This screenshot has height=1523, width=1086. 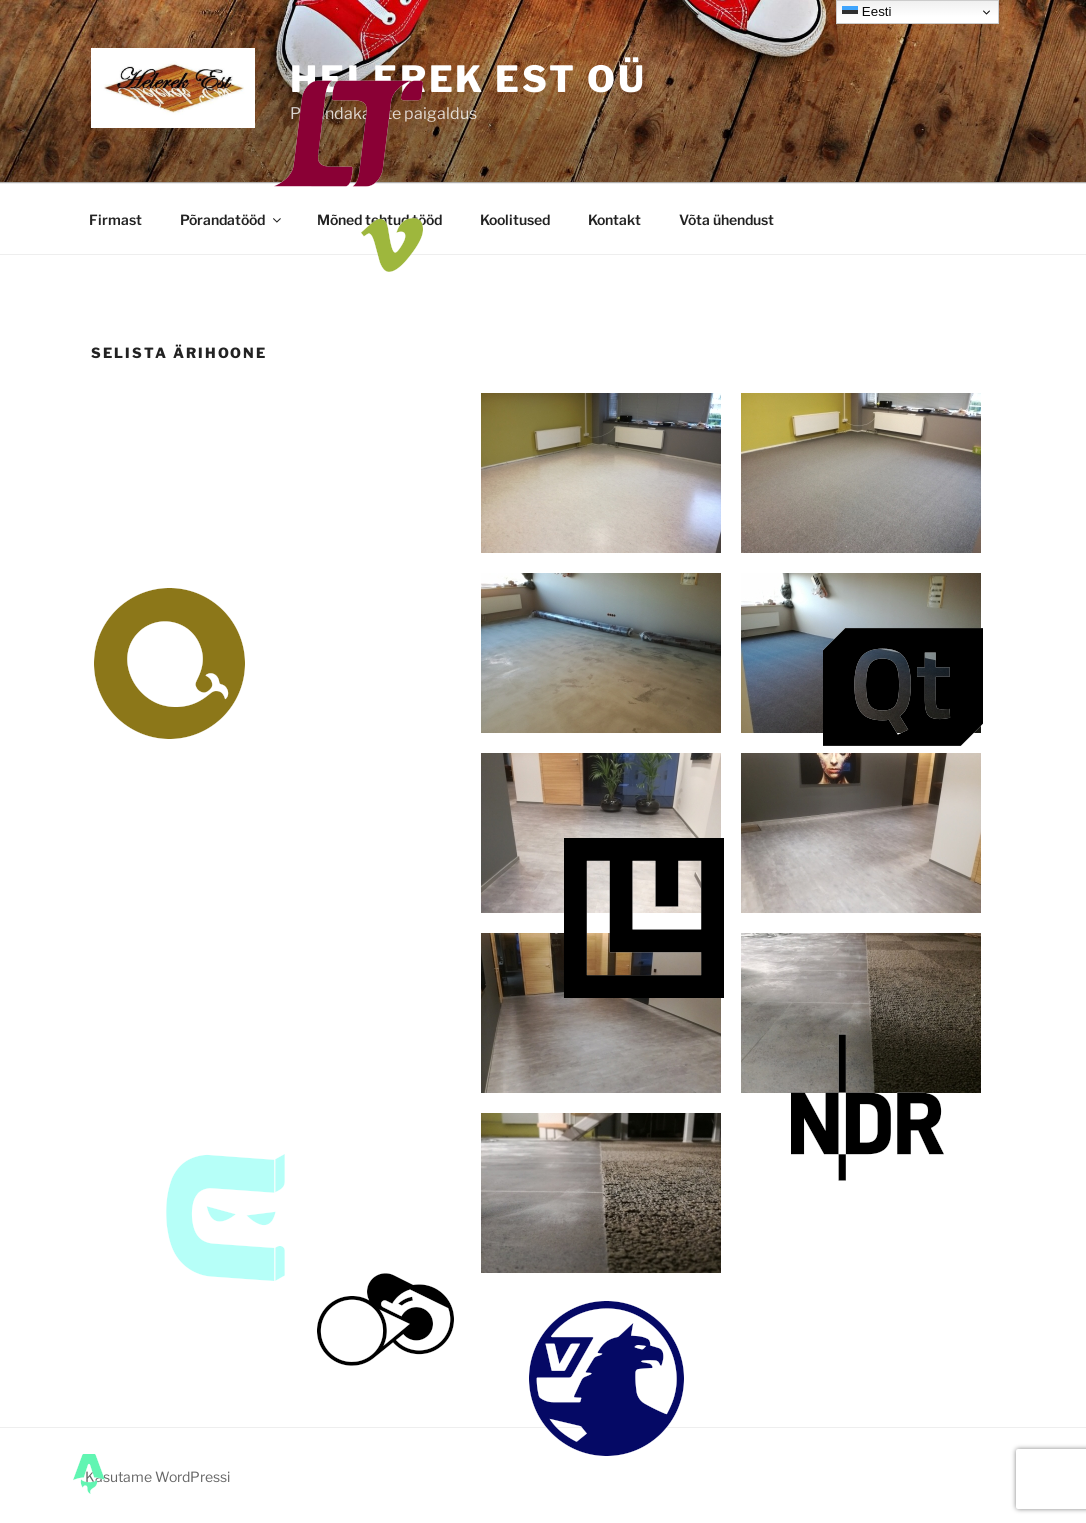 What do you see at coordinates (903, 687) in the screenshot?
I see `Qt framework branding or logo` at bounding box center [903, 687].